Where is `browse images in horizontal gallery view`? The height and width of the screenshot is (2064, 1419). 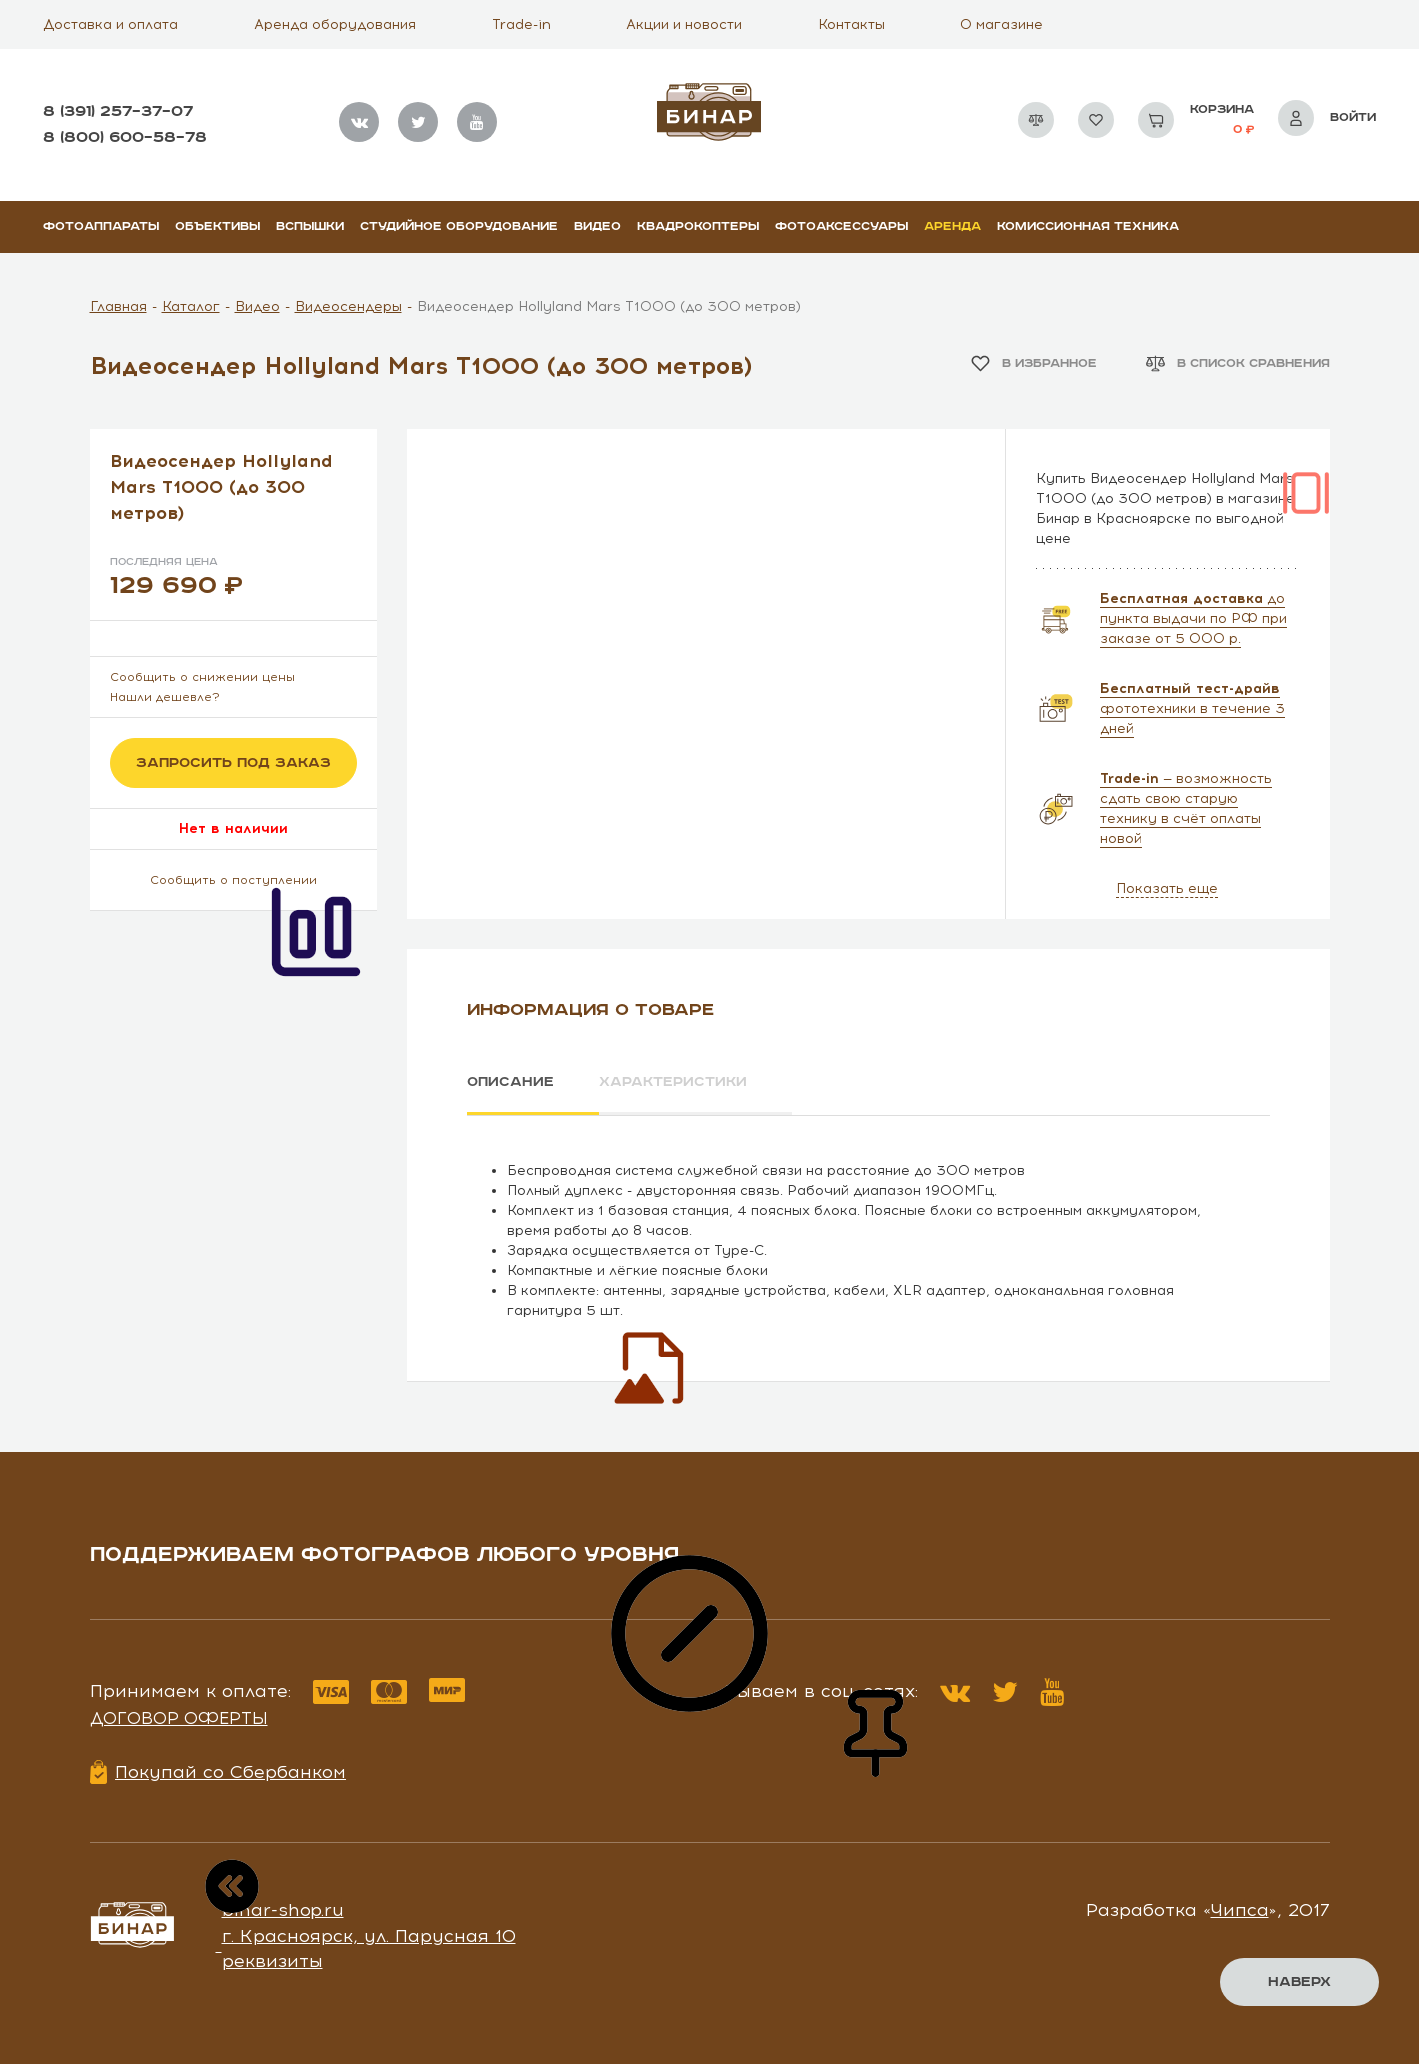
browse images in horizontal gallery view is located at coordinates (1306, 493).